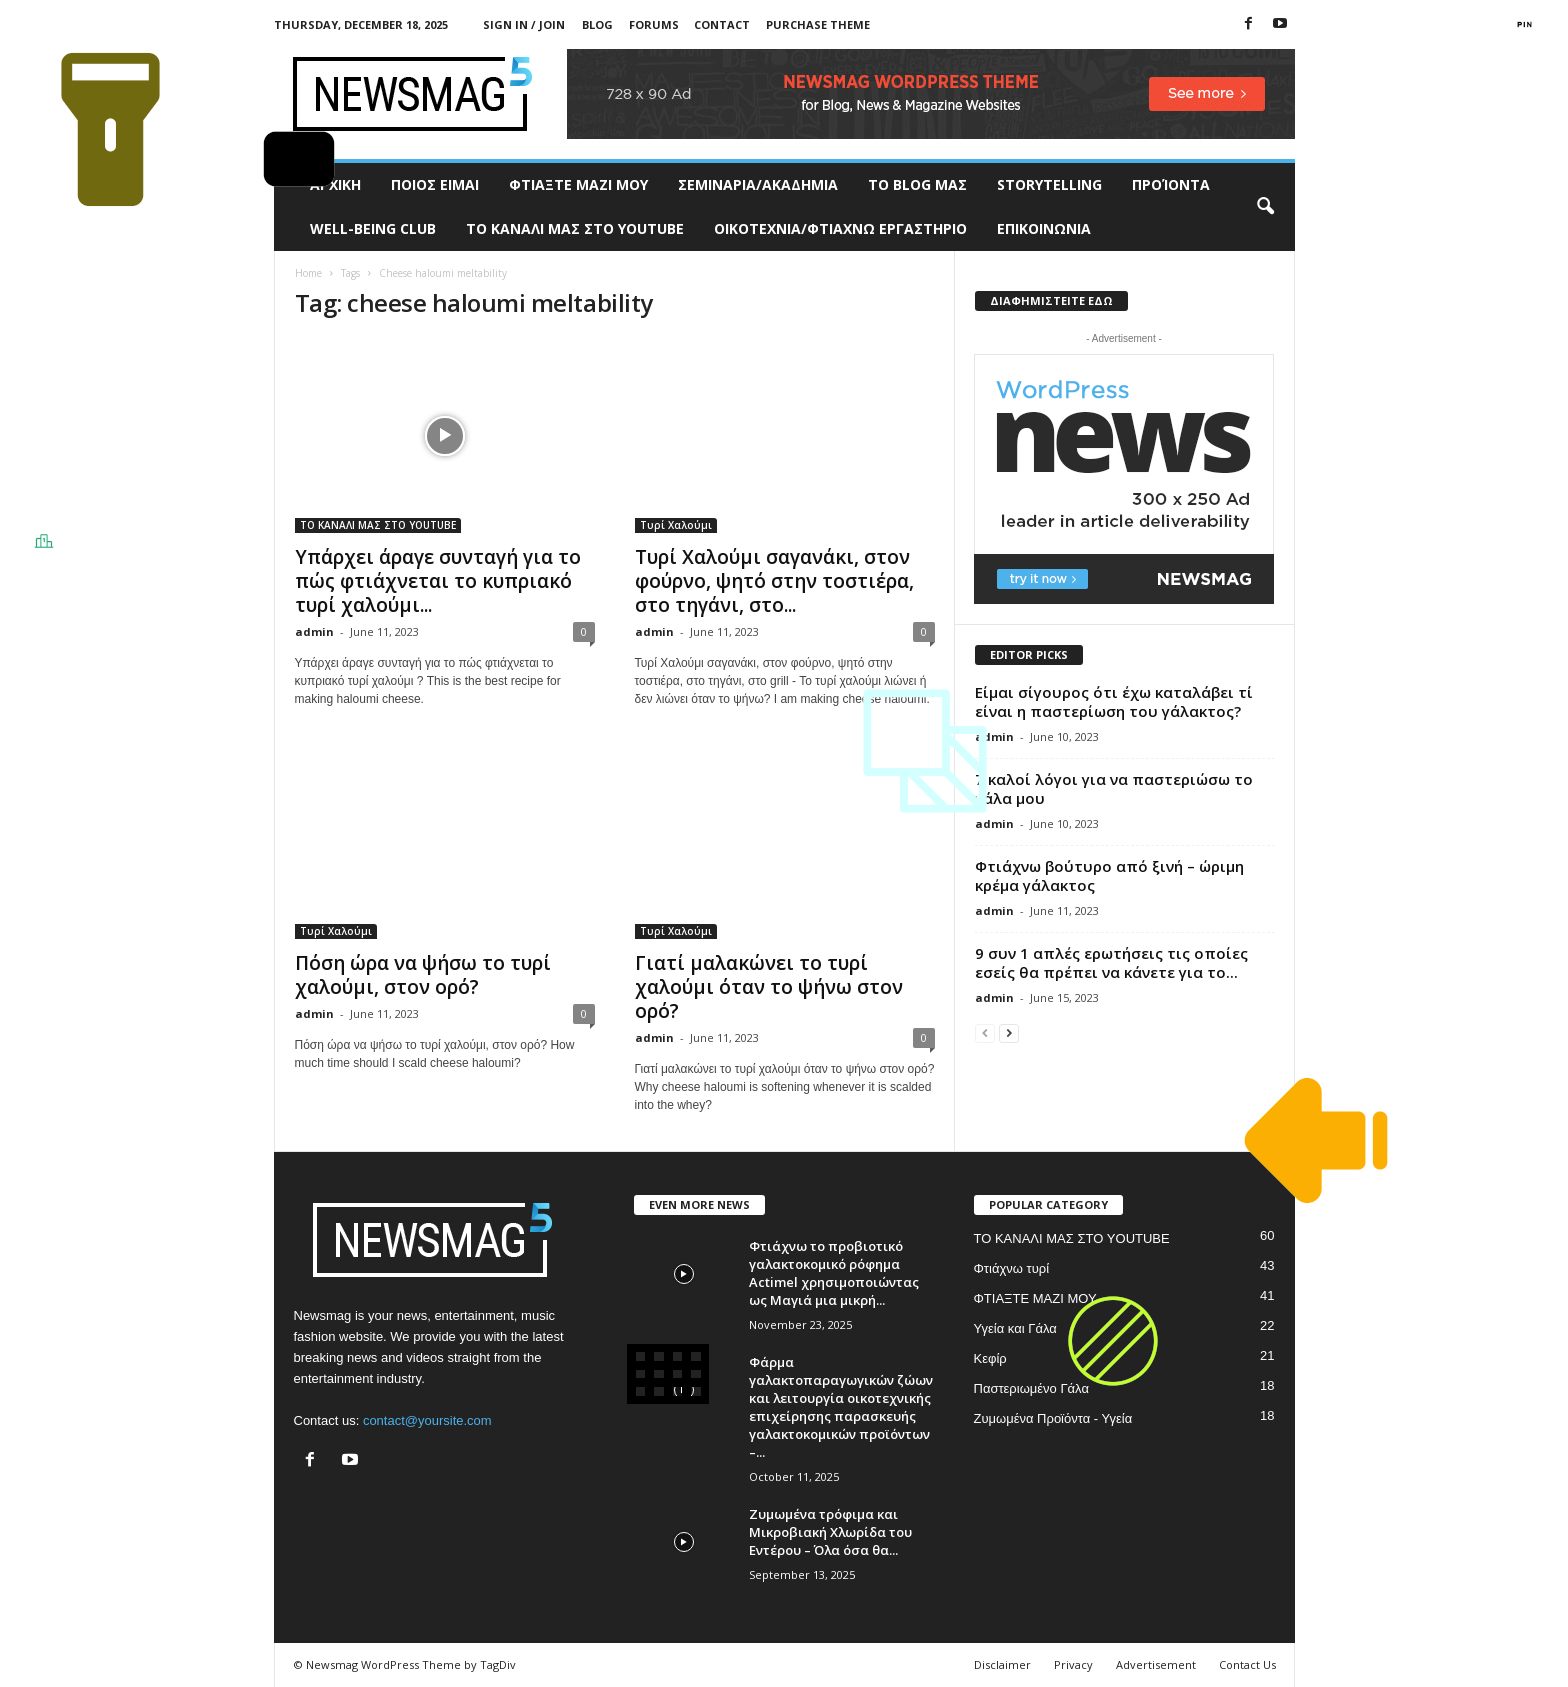  Describe the element at coordinates (925, 751) in the screenshot. I see `remove or subtract a layer from selection` at that location.